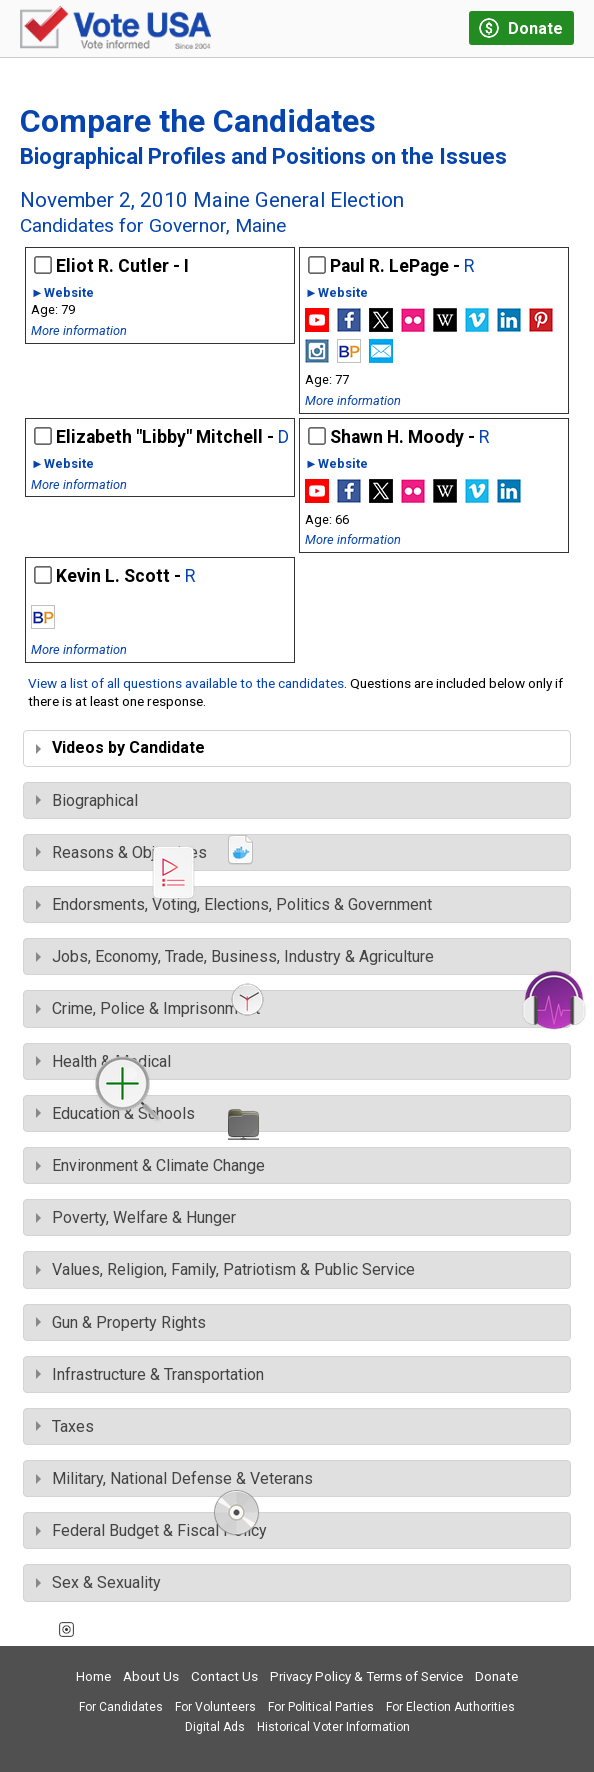  What do you see at coordinates (554, 1000) in the screenshot?
I see `audio output device connected` at bounding box center [554, 1000].